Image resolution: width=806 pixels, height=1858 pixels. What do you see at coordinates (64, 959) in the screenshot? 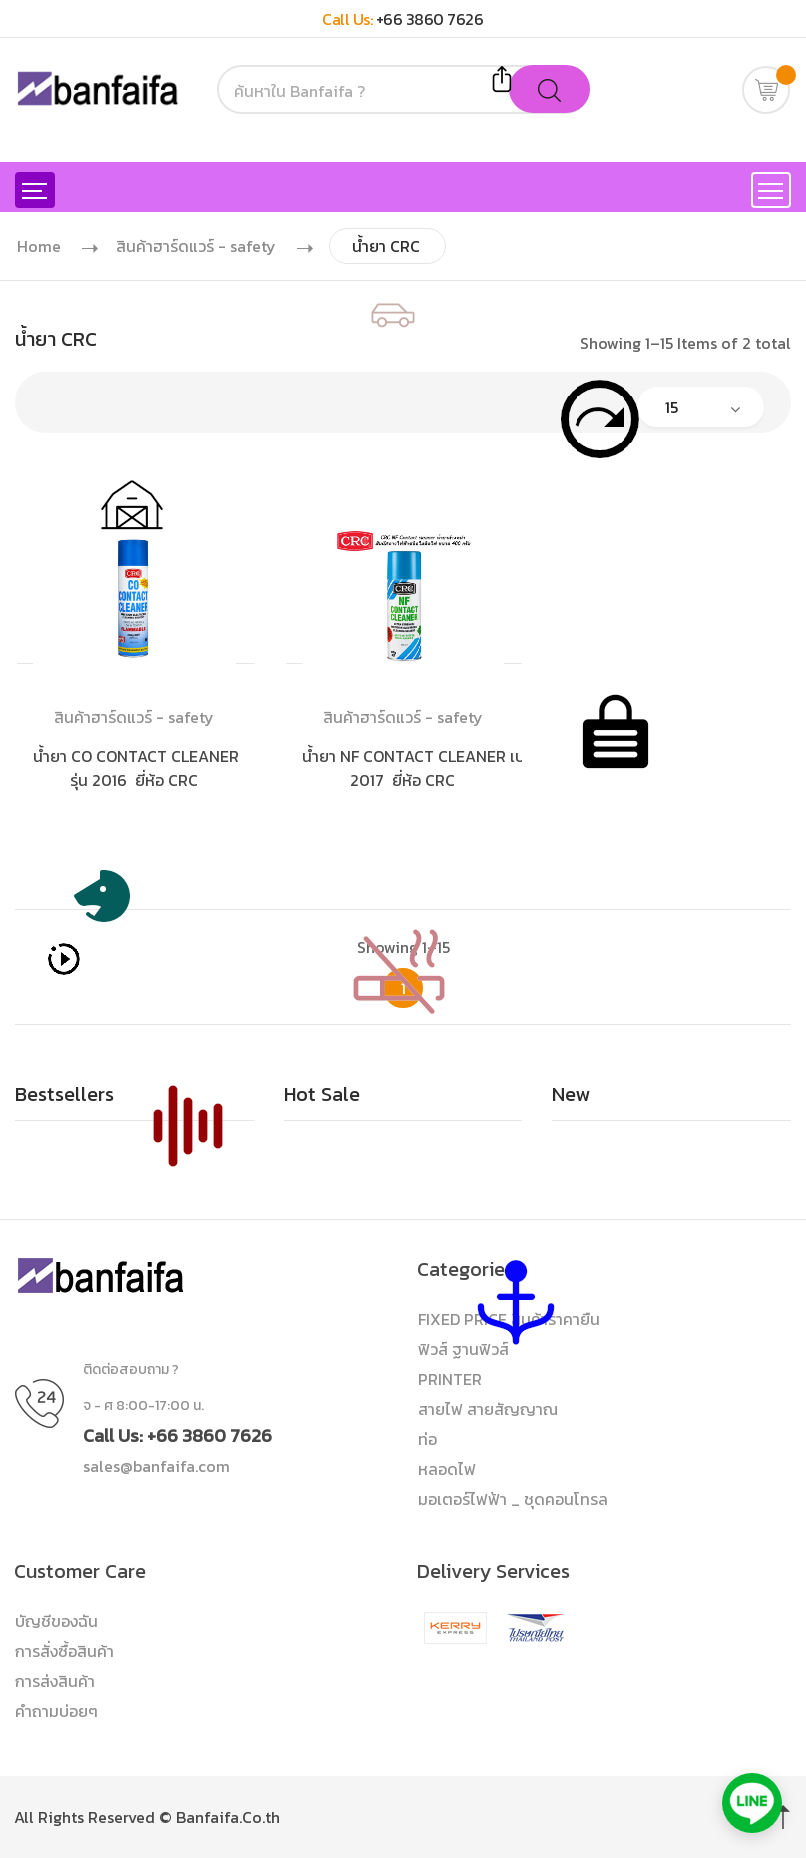
I see `motion photos feature is enabled` at bounding box center [64, 959].